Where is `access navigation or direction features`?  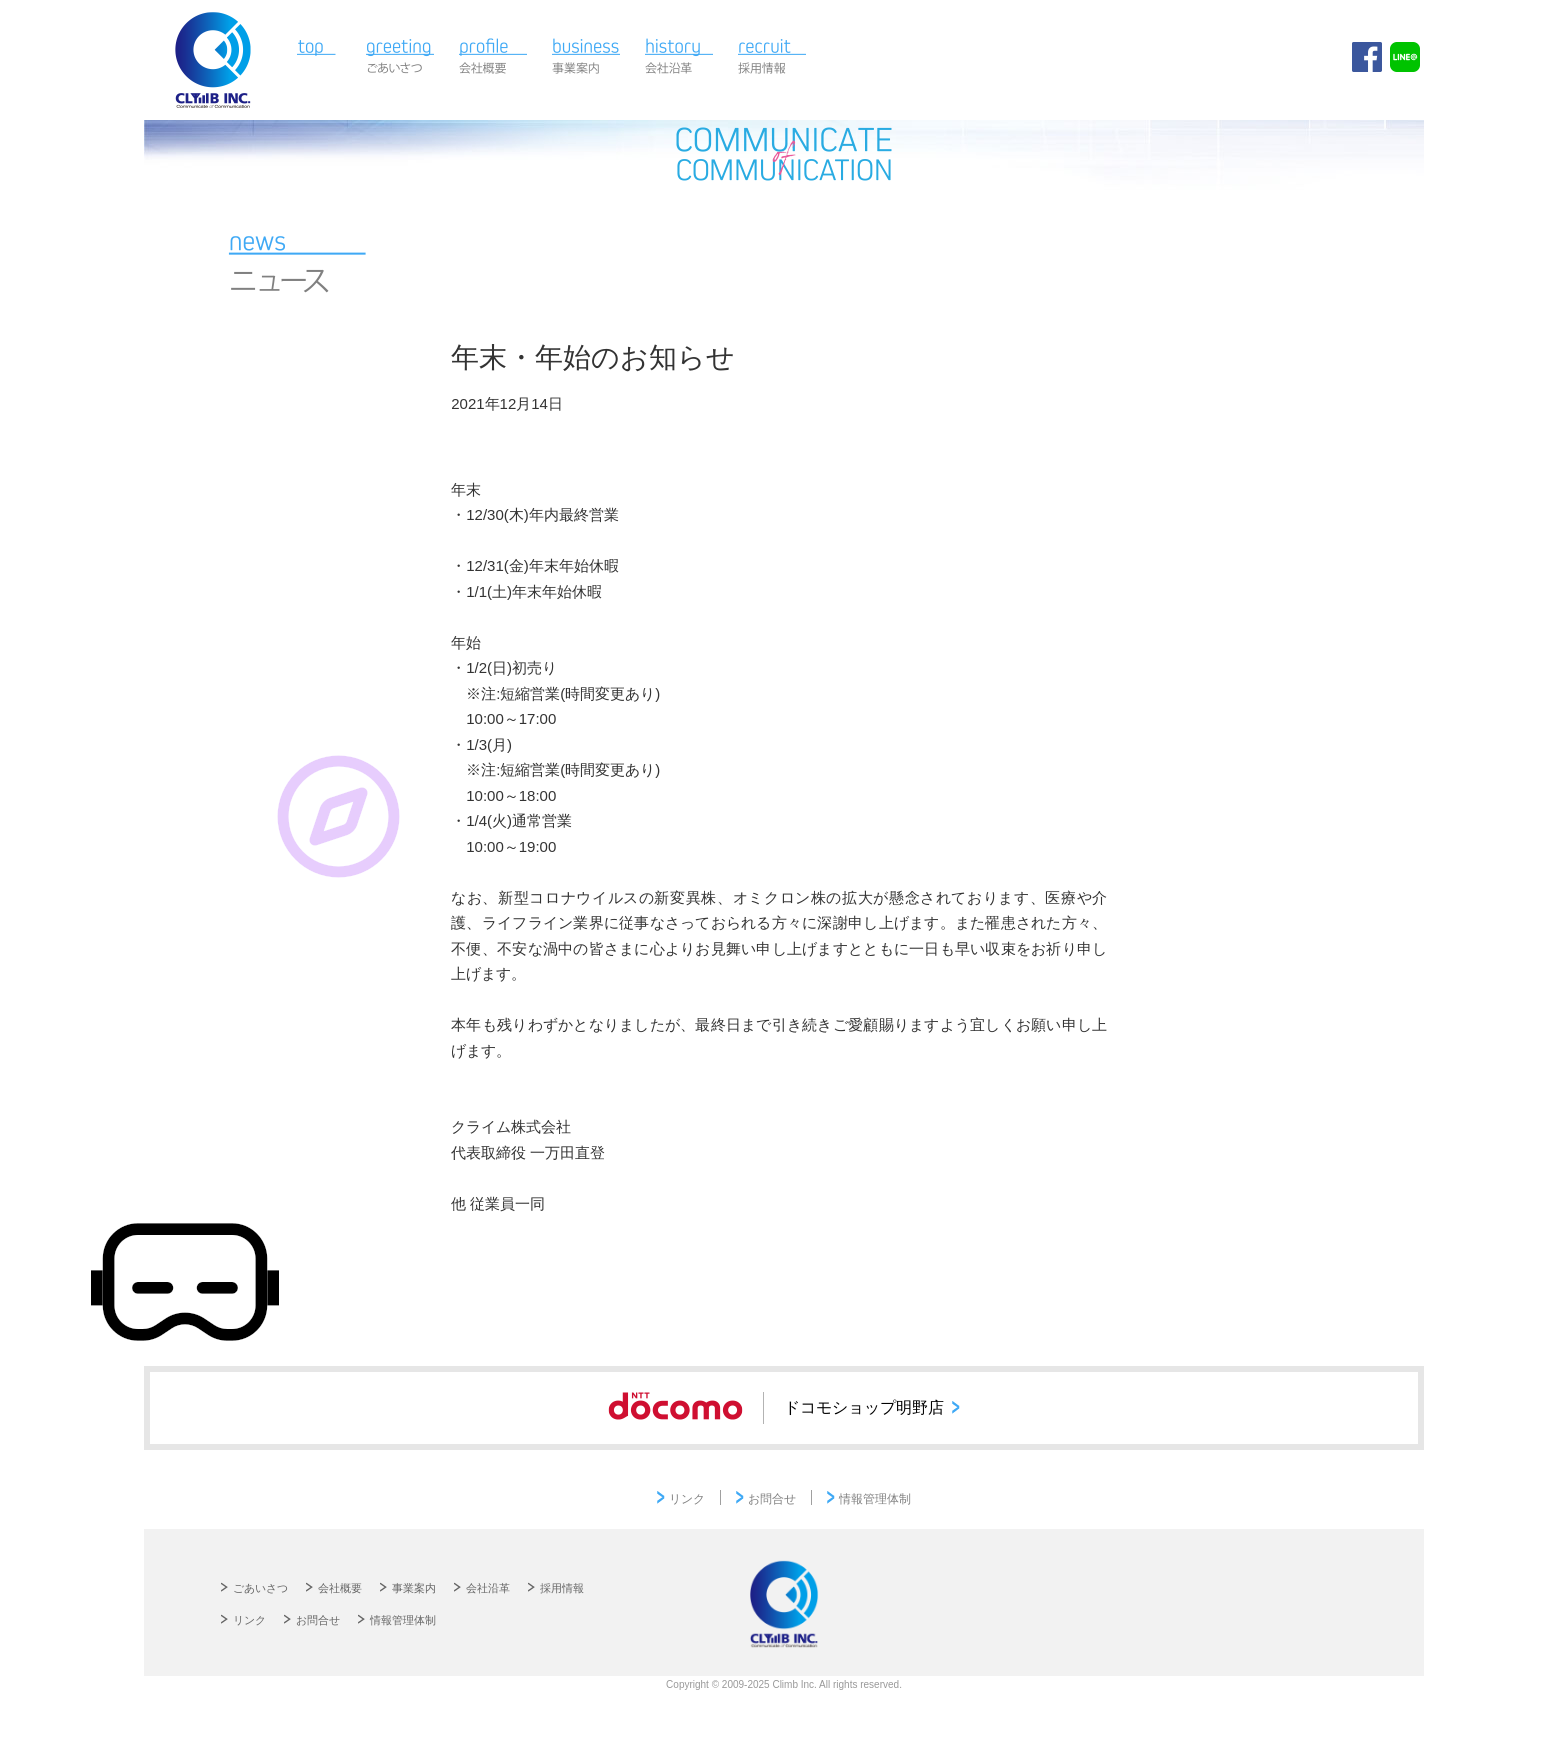
access navigation or direction features is located at coordinates (338, 816).